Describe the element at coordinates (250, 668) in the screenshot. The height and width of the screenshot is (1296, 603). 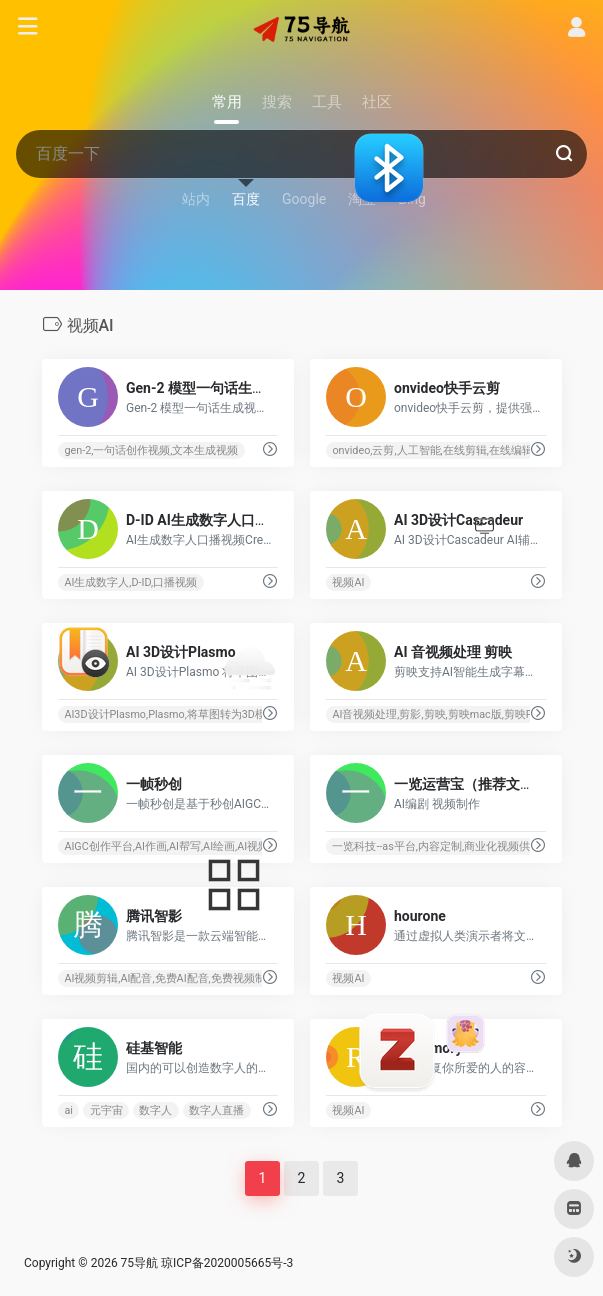
I see `indicates foggy weather conditions` at that location.